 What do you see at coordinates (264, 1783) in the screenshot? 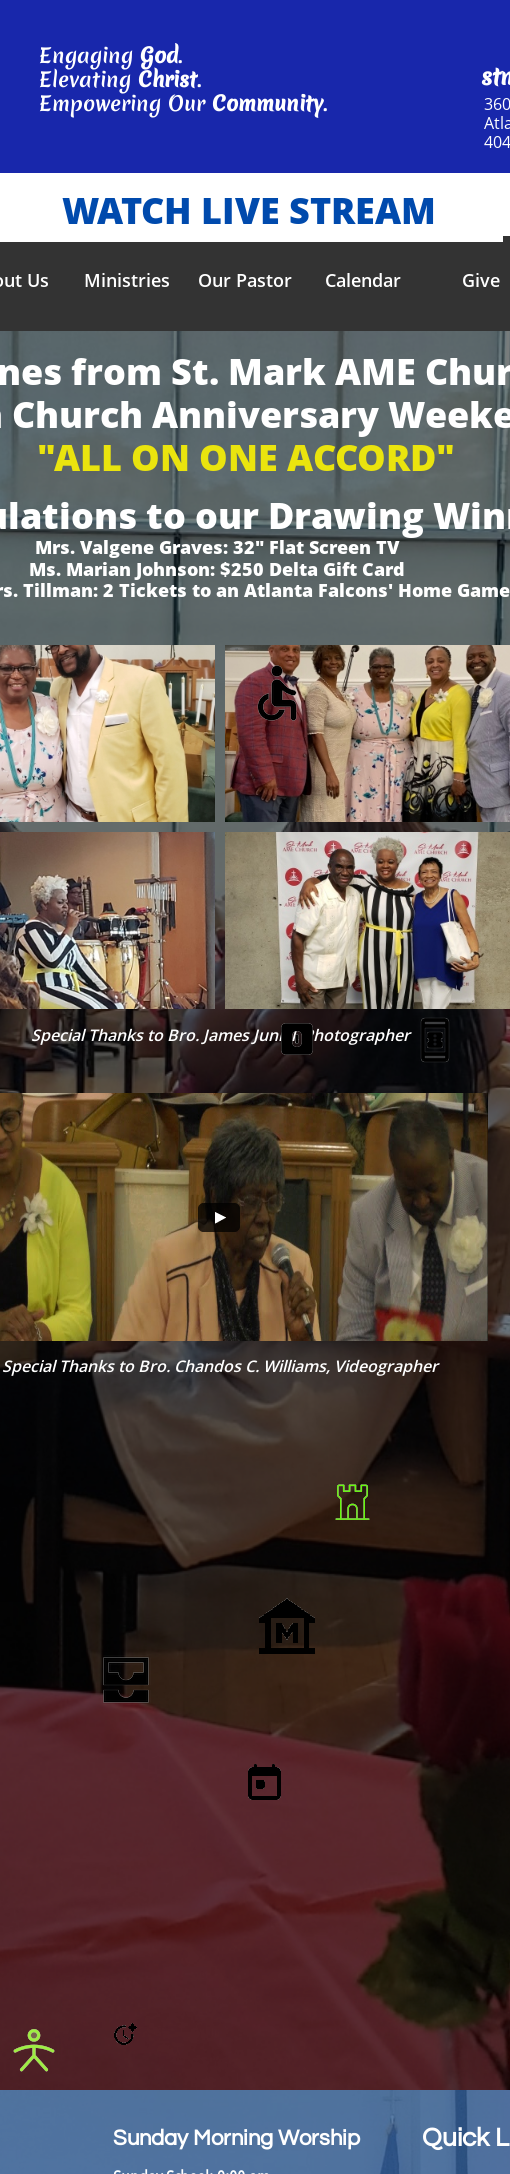
I see `view today's date or events` at bounding box center [264, 1783].